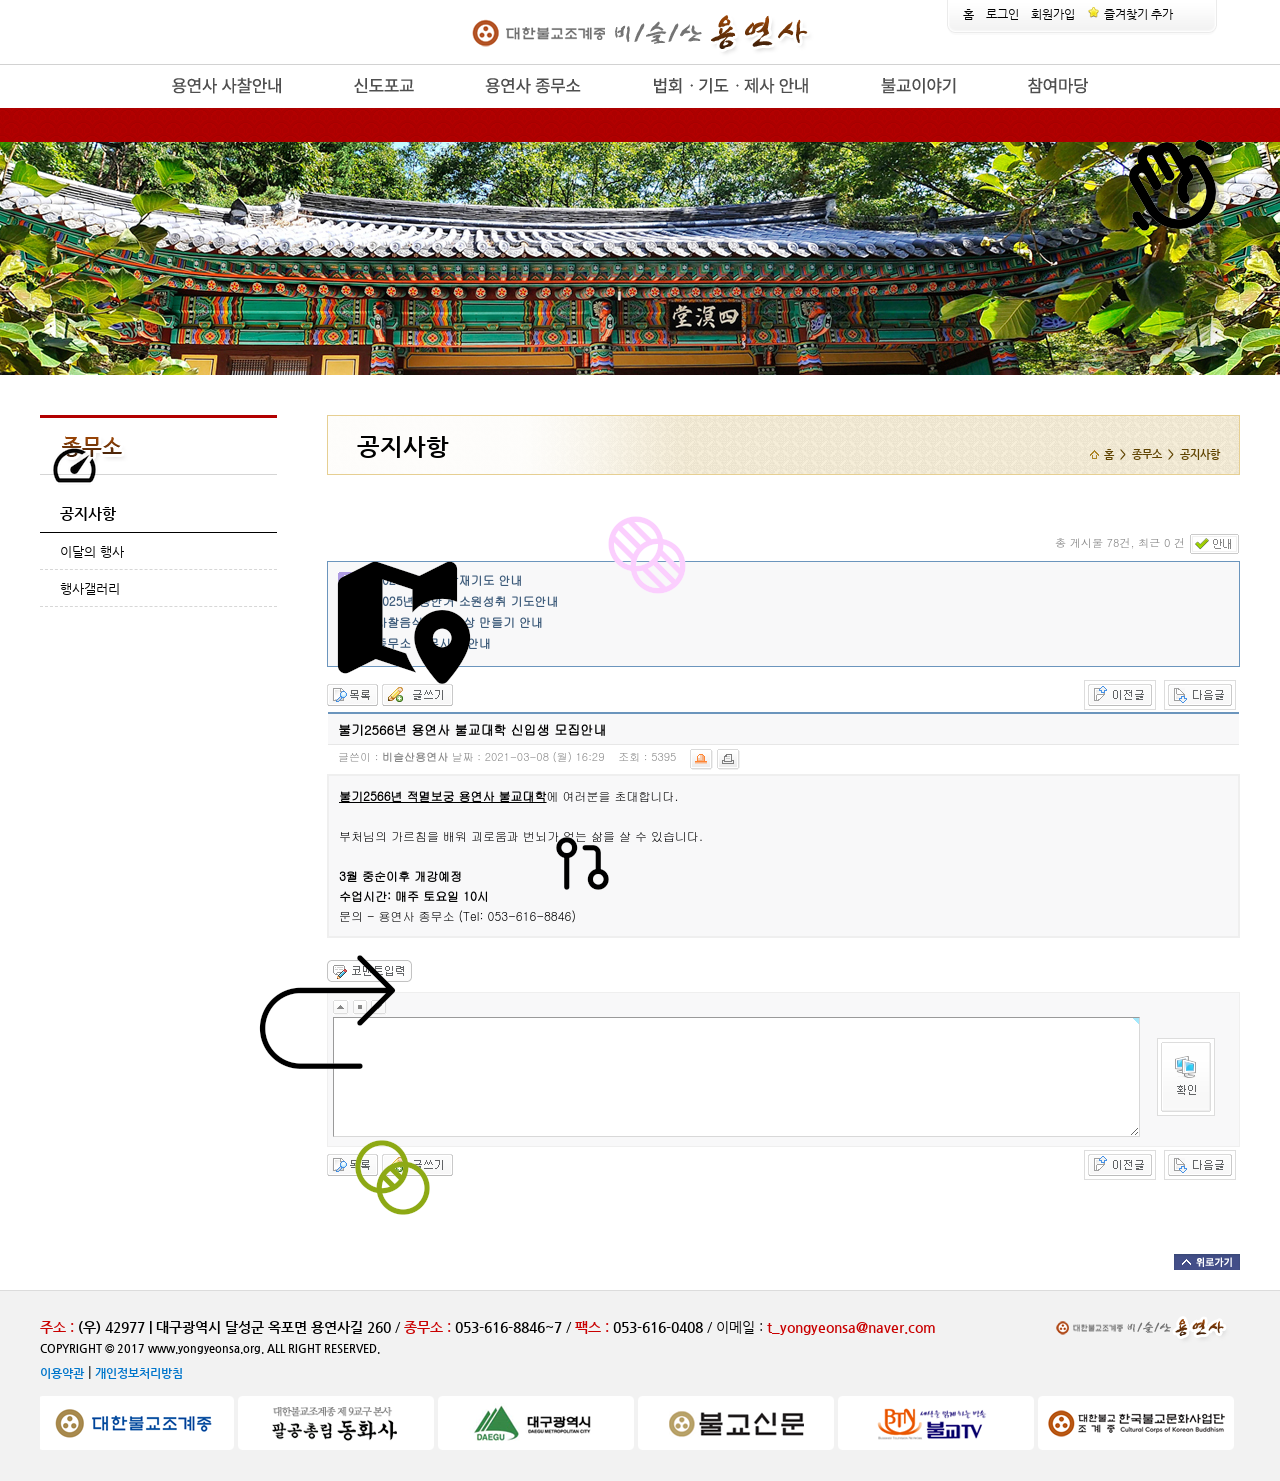 The height and width of the screenshot is (1481, 1280). Describe the element at coordinates (582, 863) in the screenshot. I see `create a new pull request` at that location.